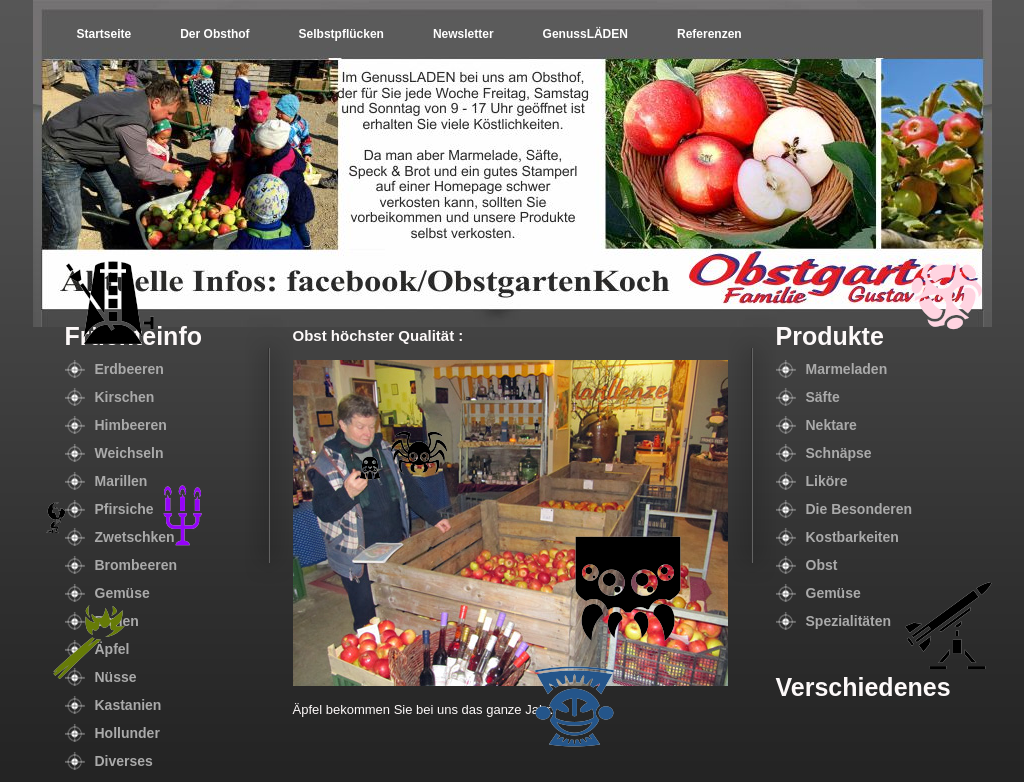 This screenshot has height=782, width=1024. What do you see at coordinates (370, 468) in the screenshot?
I see `walrus character or avatar icon` at bounding box center [370, 468].